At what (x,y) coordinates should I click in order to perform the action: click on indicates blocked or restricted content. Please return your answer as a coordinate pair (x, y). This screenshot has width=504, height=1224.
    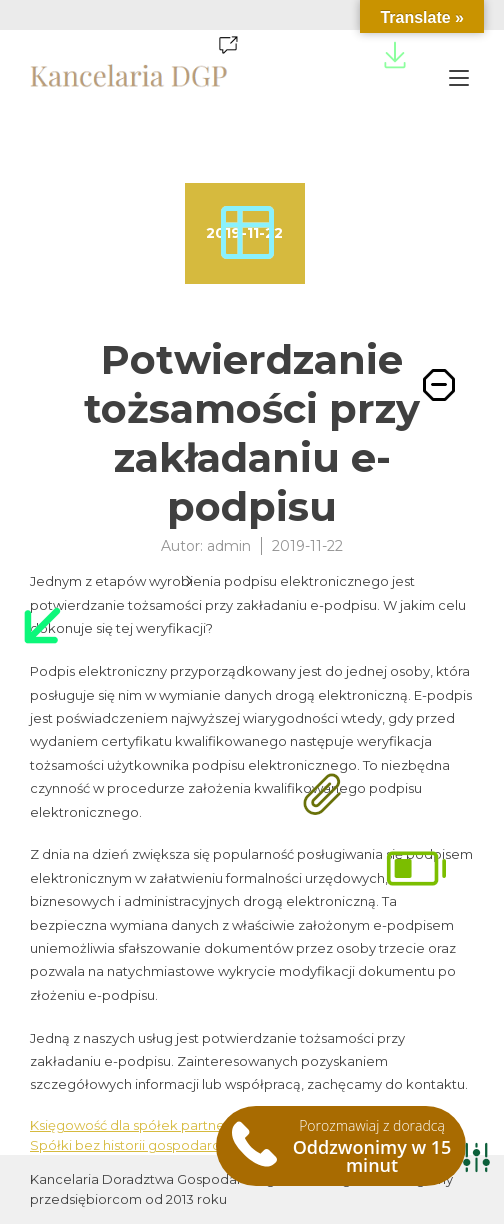
    Looking at the image, I should click on (439, 385).